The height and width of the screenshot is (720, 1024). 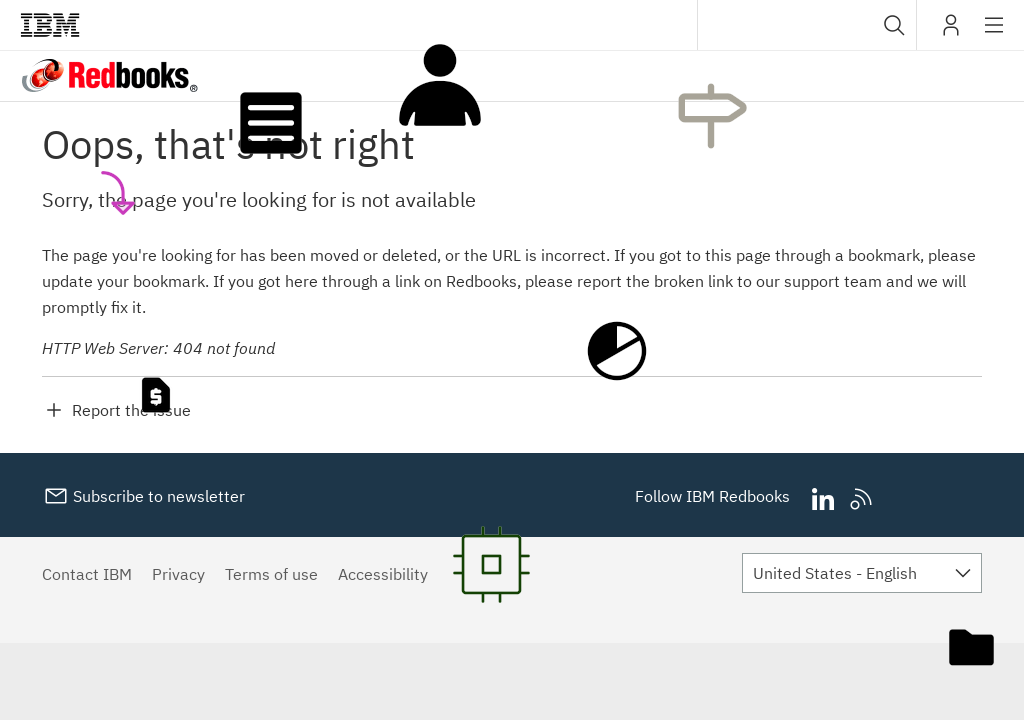 I want to click on view analytics or statistics breakdown, so click(x=617, y=351).